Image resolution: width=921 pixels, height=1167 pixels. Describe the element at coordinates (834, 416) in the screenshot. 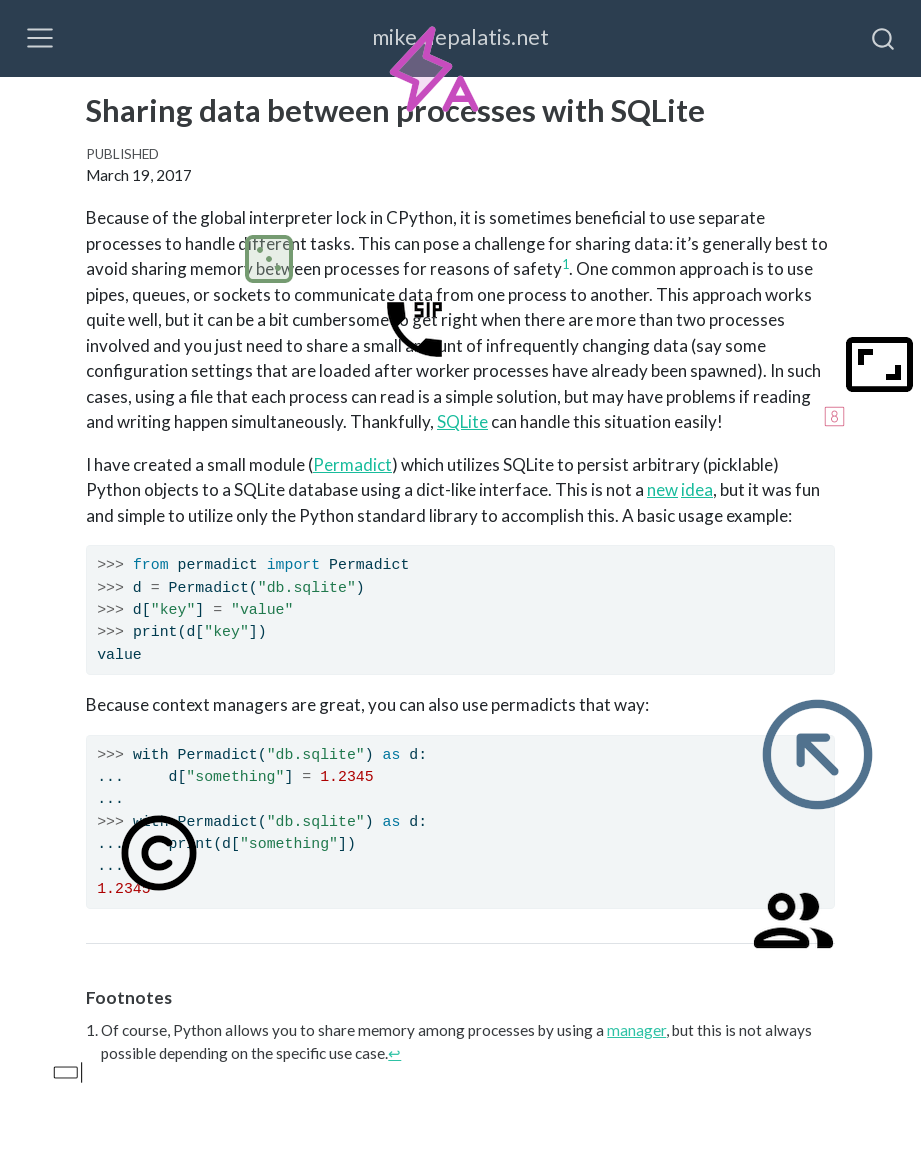

I see `select or navigate to item number eight` at that location.